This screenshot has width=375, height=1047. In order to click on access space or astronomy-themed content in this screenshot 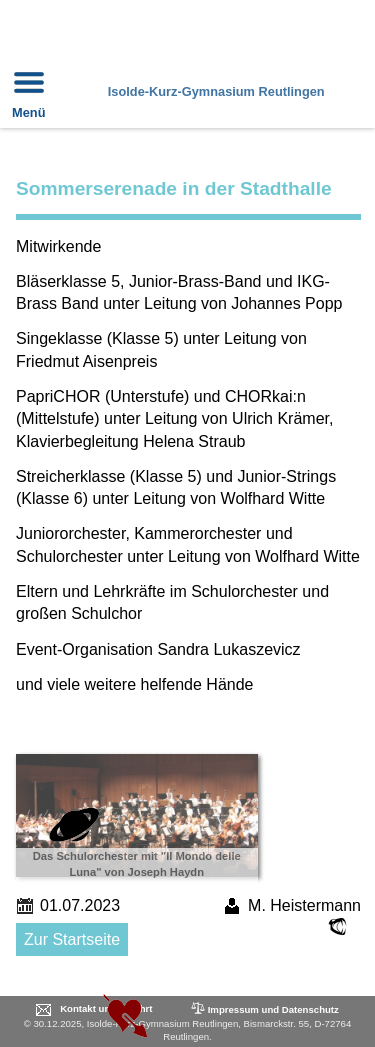, I will do `click(74, 825)`.